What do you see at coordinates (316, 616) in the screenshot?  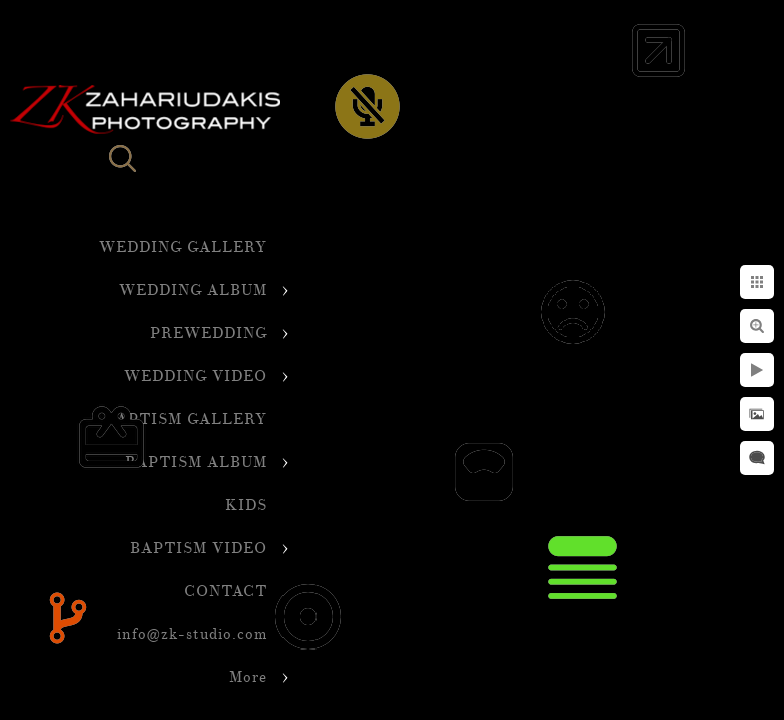 I see `indicates storage disc is full` at bounding box center [316, 616].